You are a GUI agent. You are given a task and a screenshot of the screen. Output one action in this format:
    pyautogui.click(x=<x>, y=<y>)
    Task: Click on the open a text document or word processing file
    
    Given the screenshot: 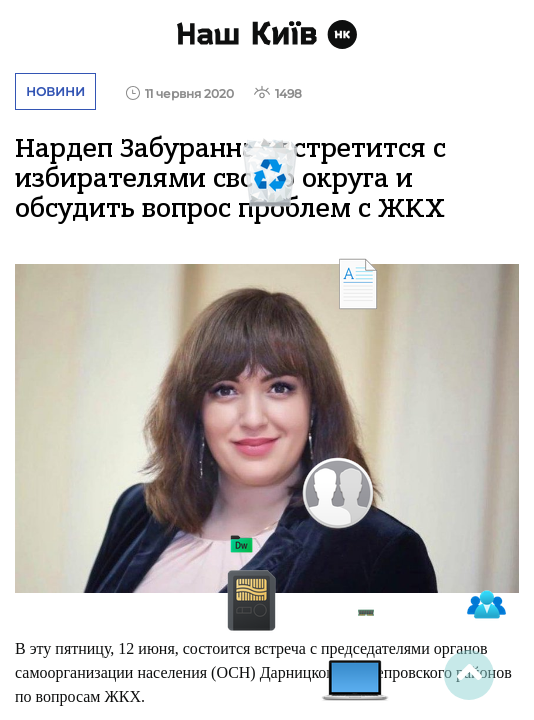 What is the action you would take?
    pyautogui.click(x=358, y=284)
    